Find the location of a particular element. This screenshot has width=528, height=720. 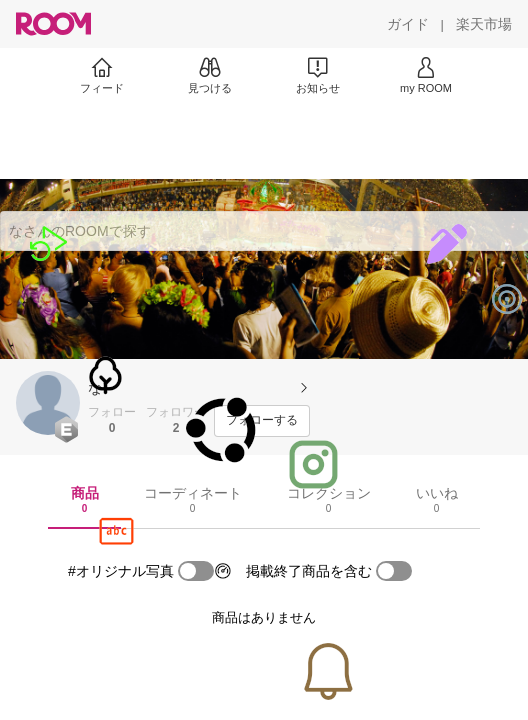

open ubuntu terminal is located at coordinates (223, 430).